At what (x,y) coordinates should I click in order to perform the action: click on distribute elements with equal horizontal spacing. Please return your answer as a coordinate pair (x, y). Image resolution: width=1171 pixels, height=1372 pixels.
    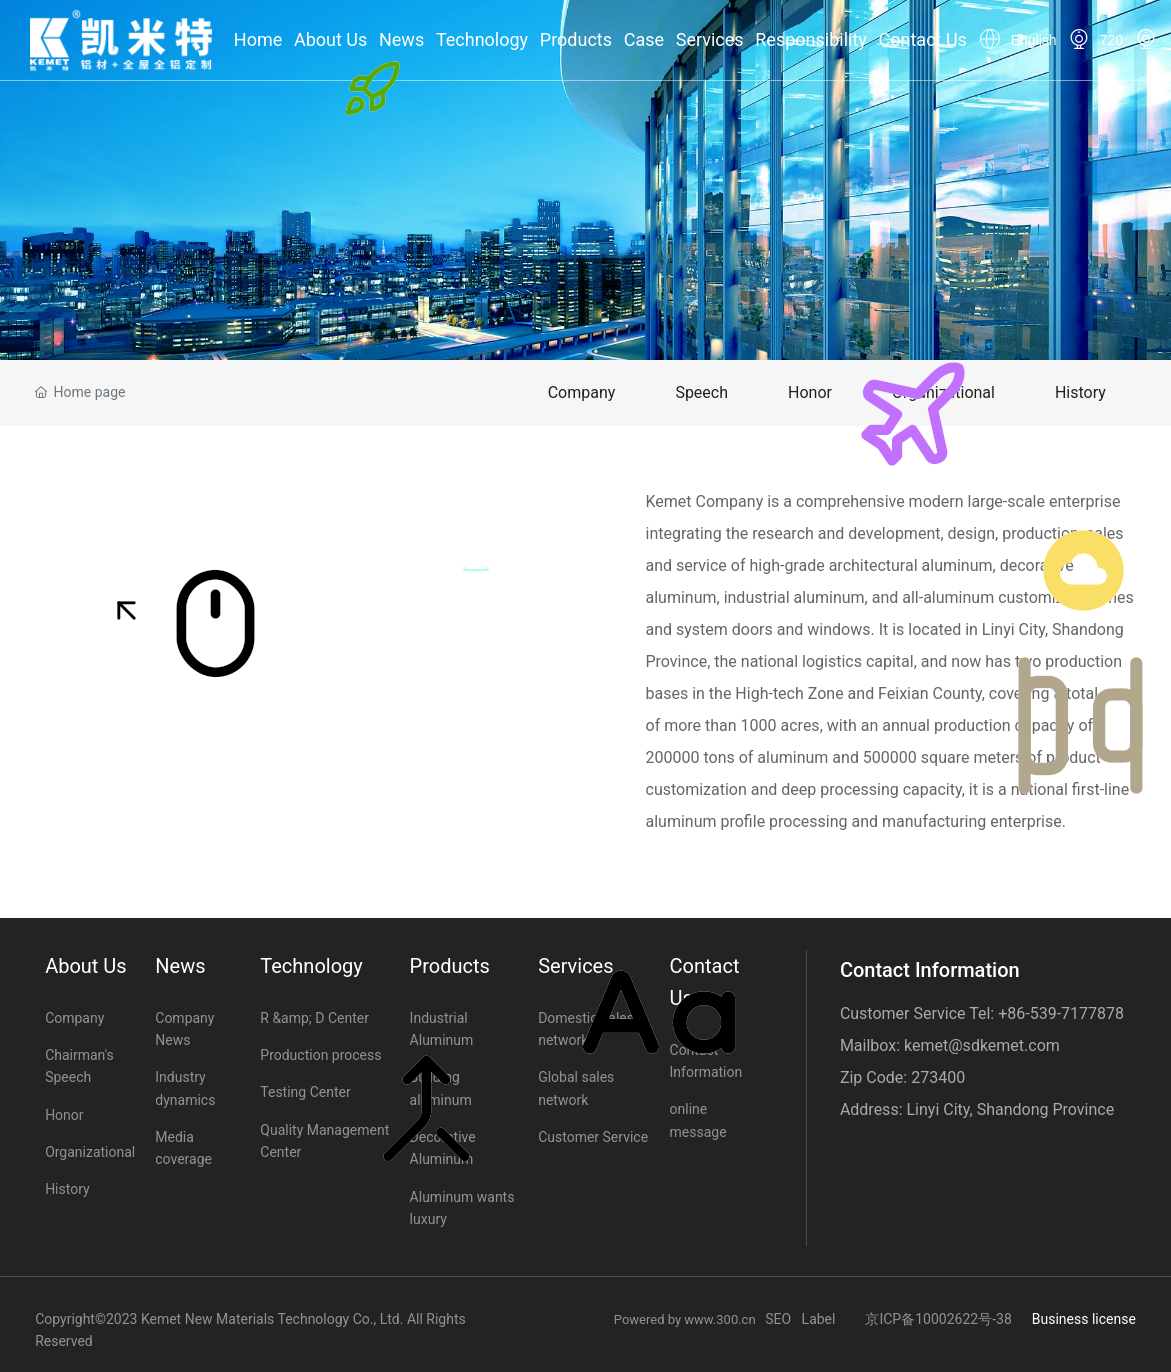
    Looking at the image, I should click on (1080, 725).